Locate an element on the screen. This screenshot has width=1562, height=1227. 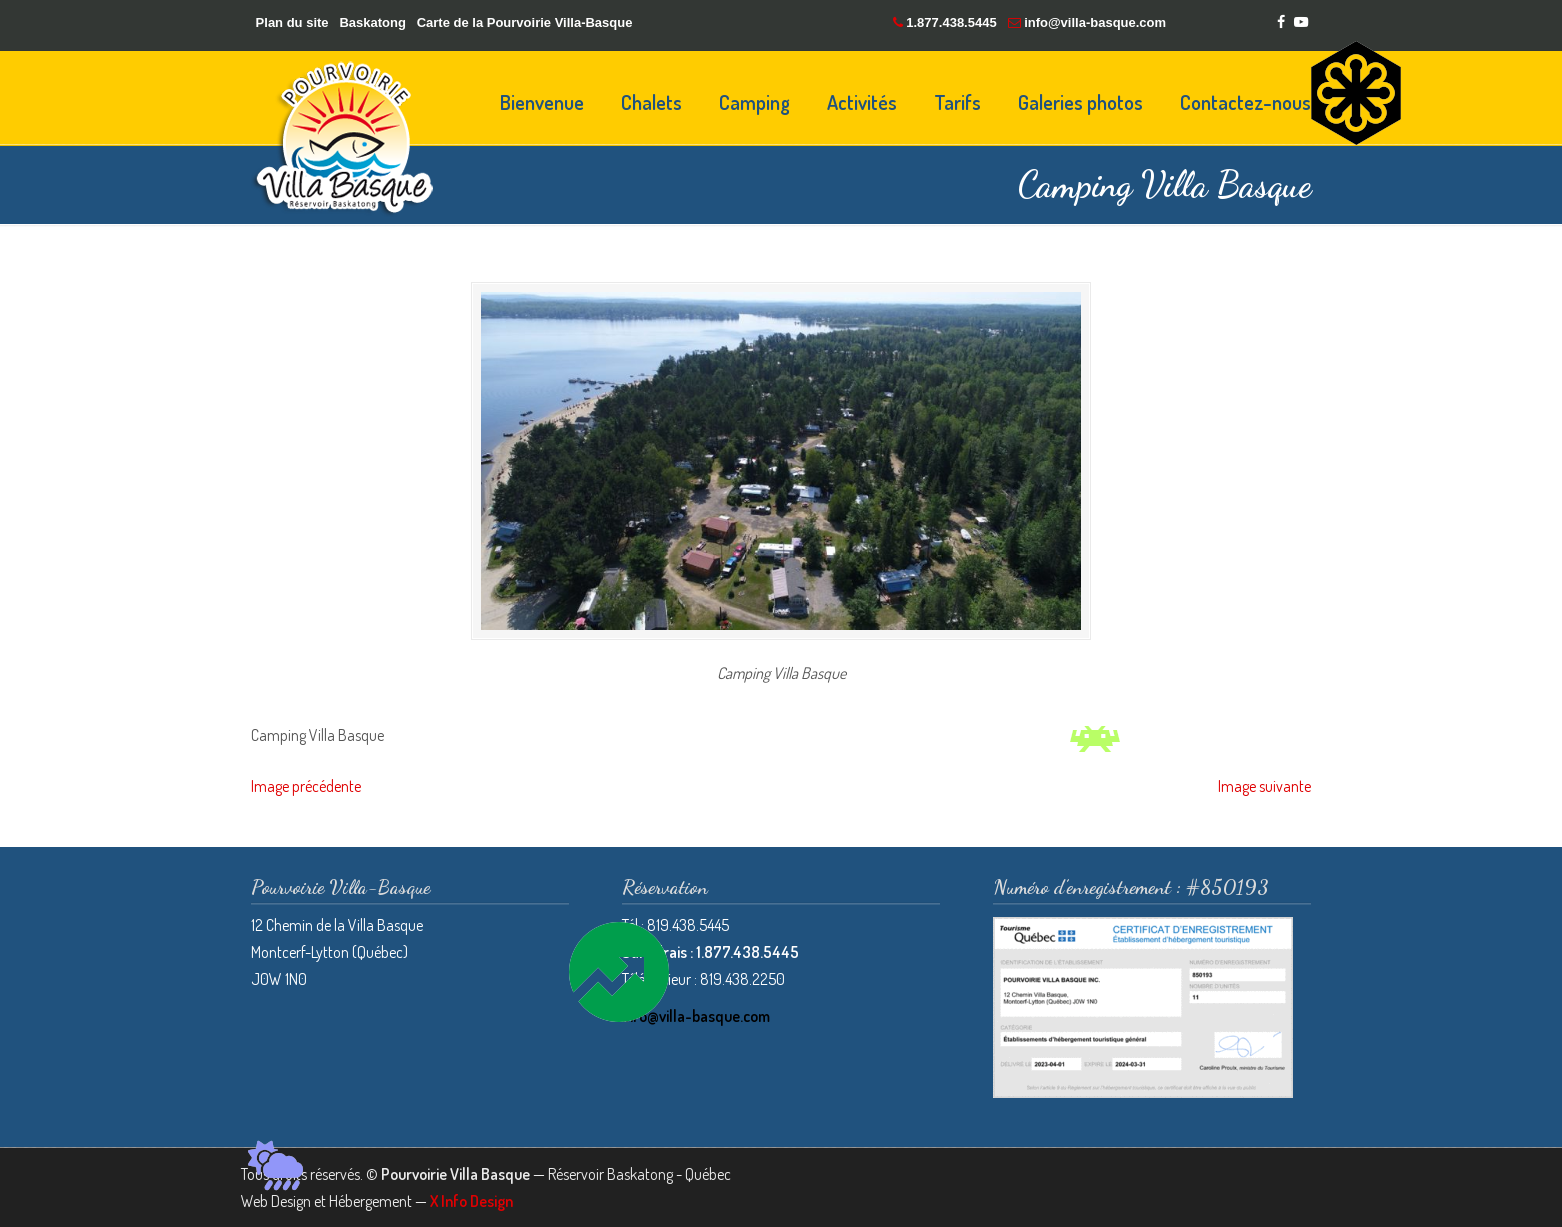
rainyun brand logo is located at coordinates (275, 1165).